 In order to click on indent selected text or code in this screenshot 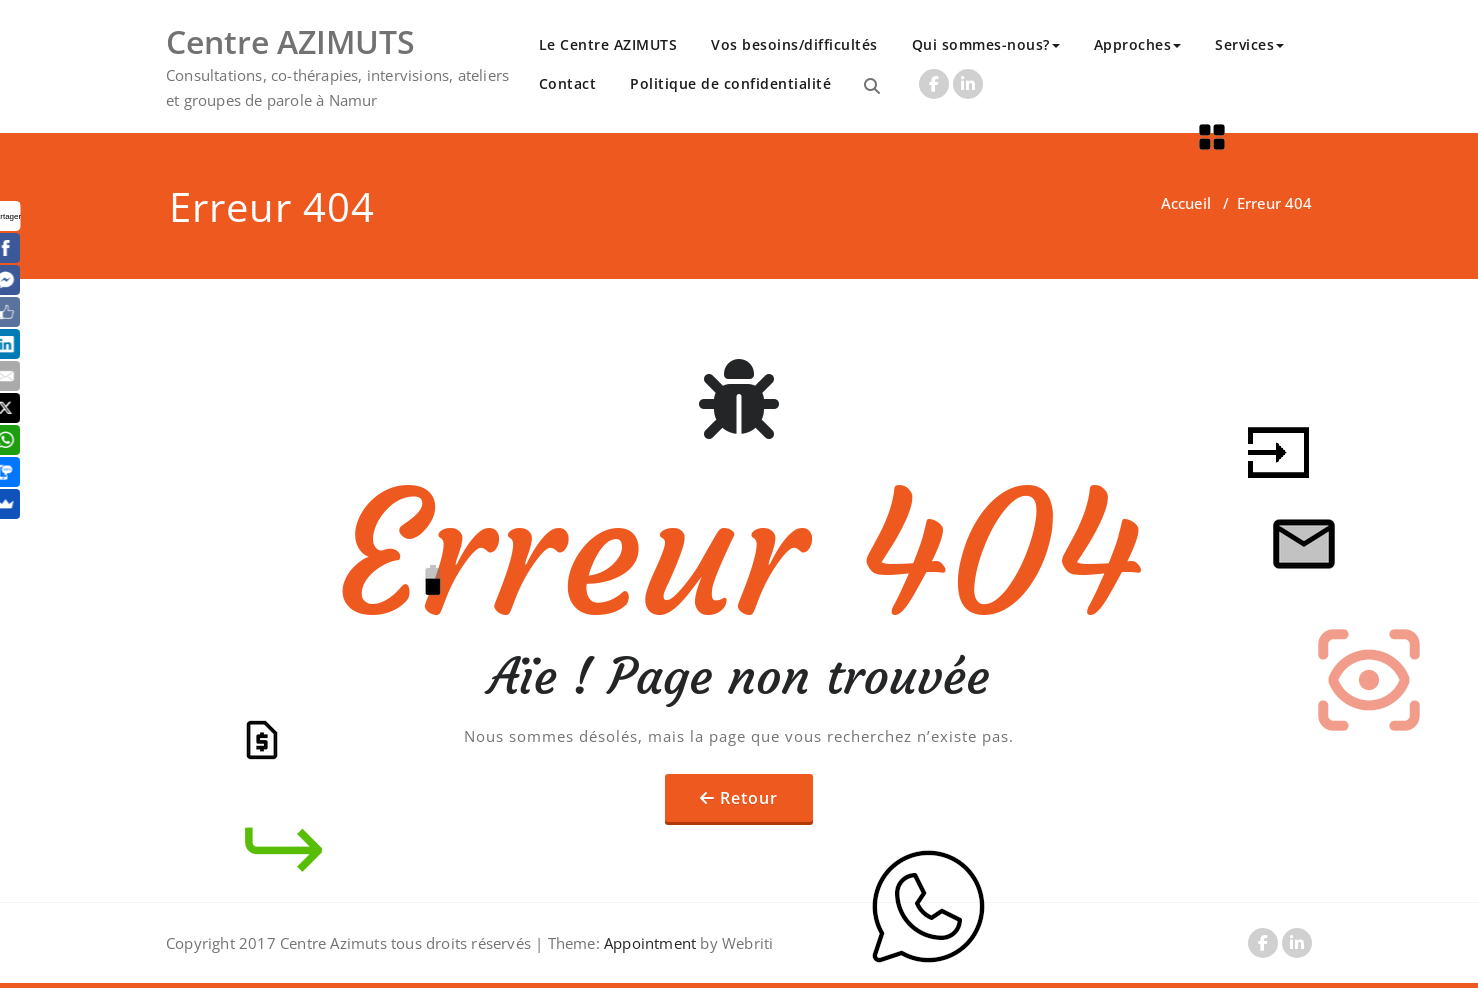, I will do `click(283, 850)`.